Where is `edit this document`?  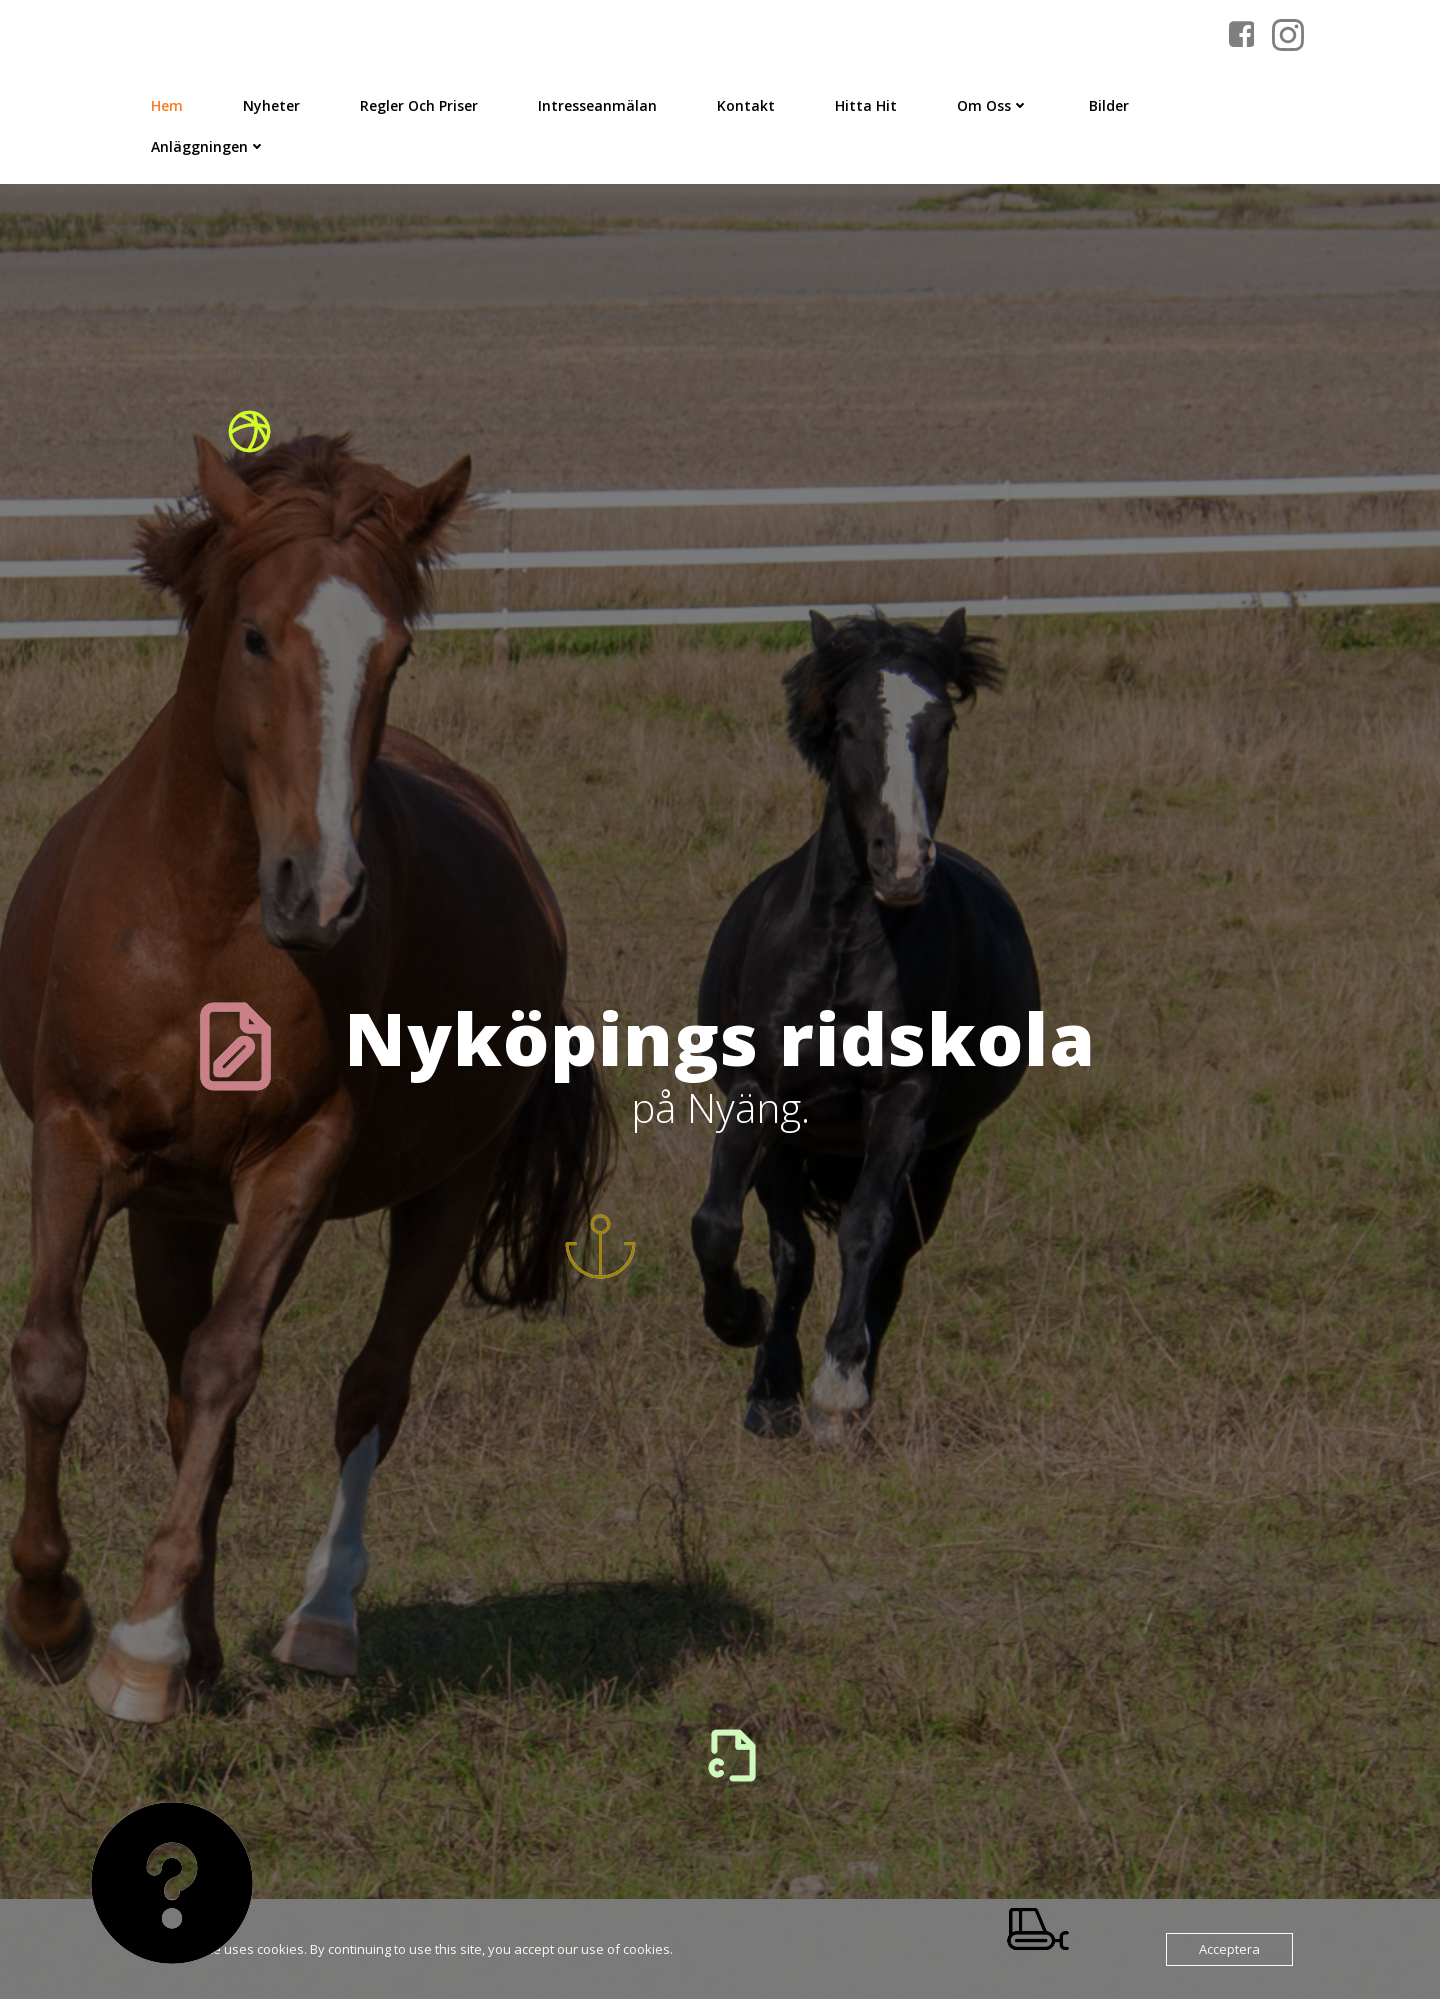 edit this document is located at coordinates (235, 1046).